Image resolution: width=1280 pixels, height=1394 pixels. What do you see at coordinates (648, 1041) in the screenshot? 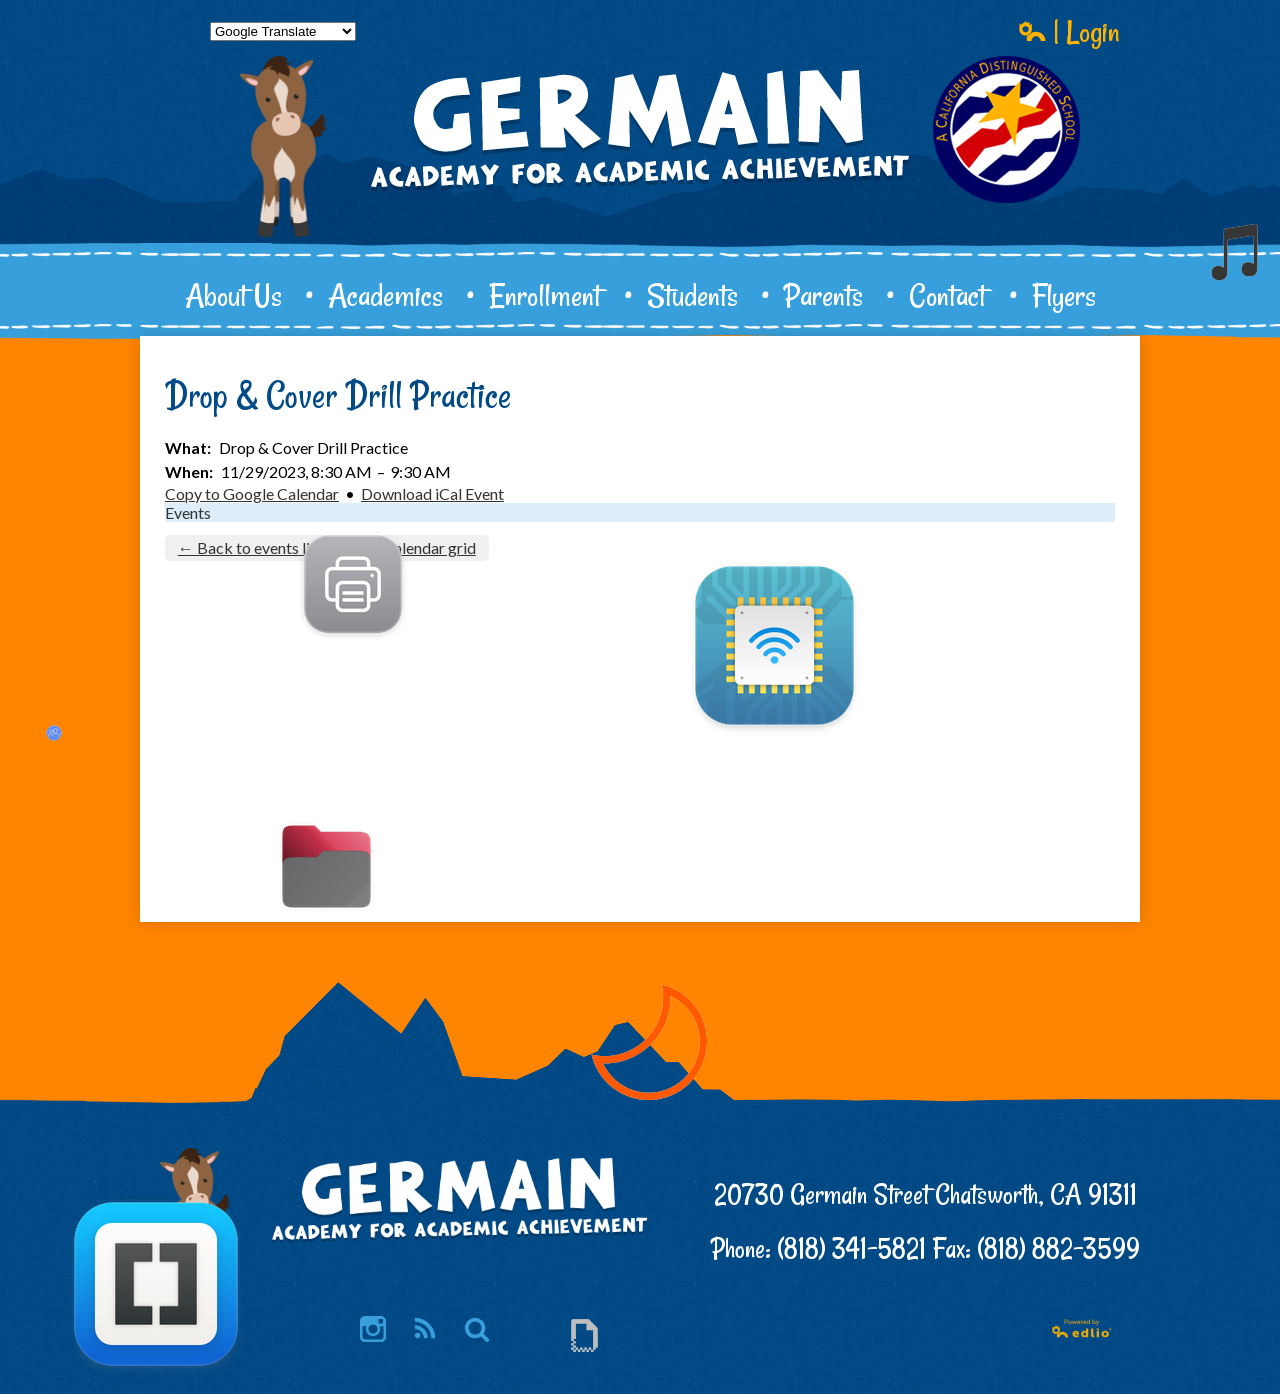
I see `indicates half-width input mode is active in fcitx` at bounding box center [648, 1041].